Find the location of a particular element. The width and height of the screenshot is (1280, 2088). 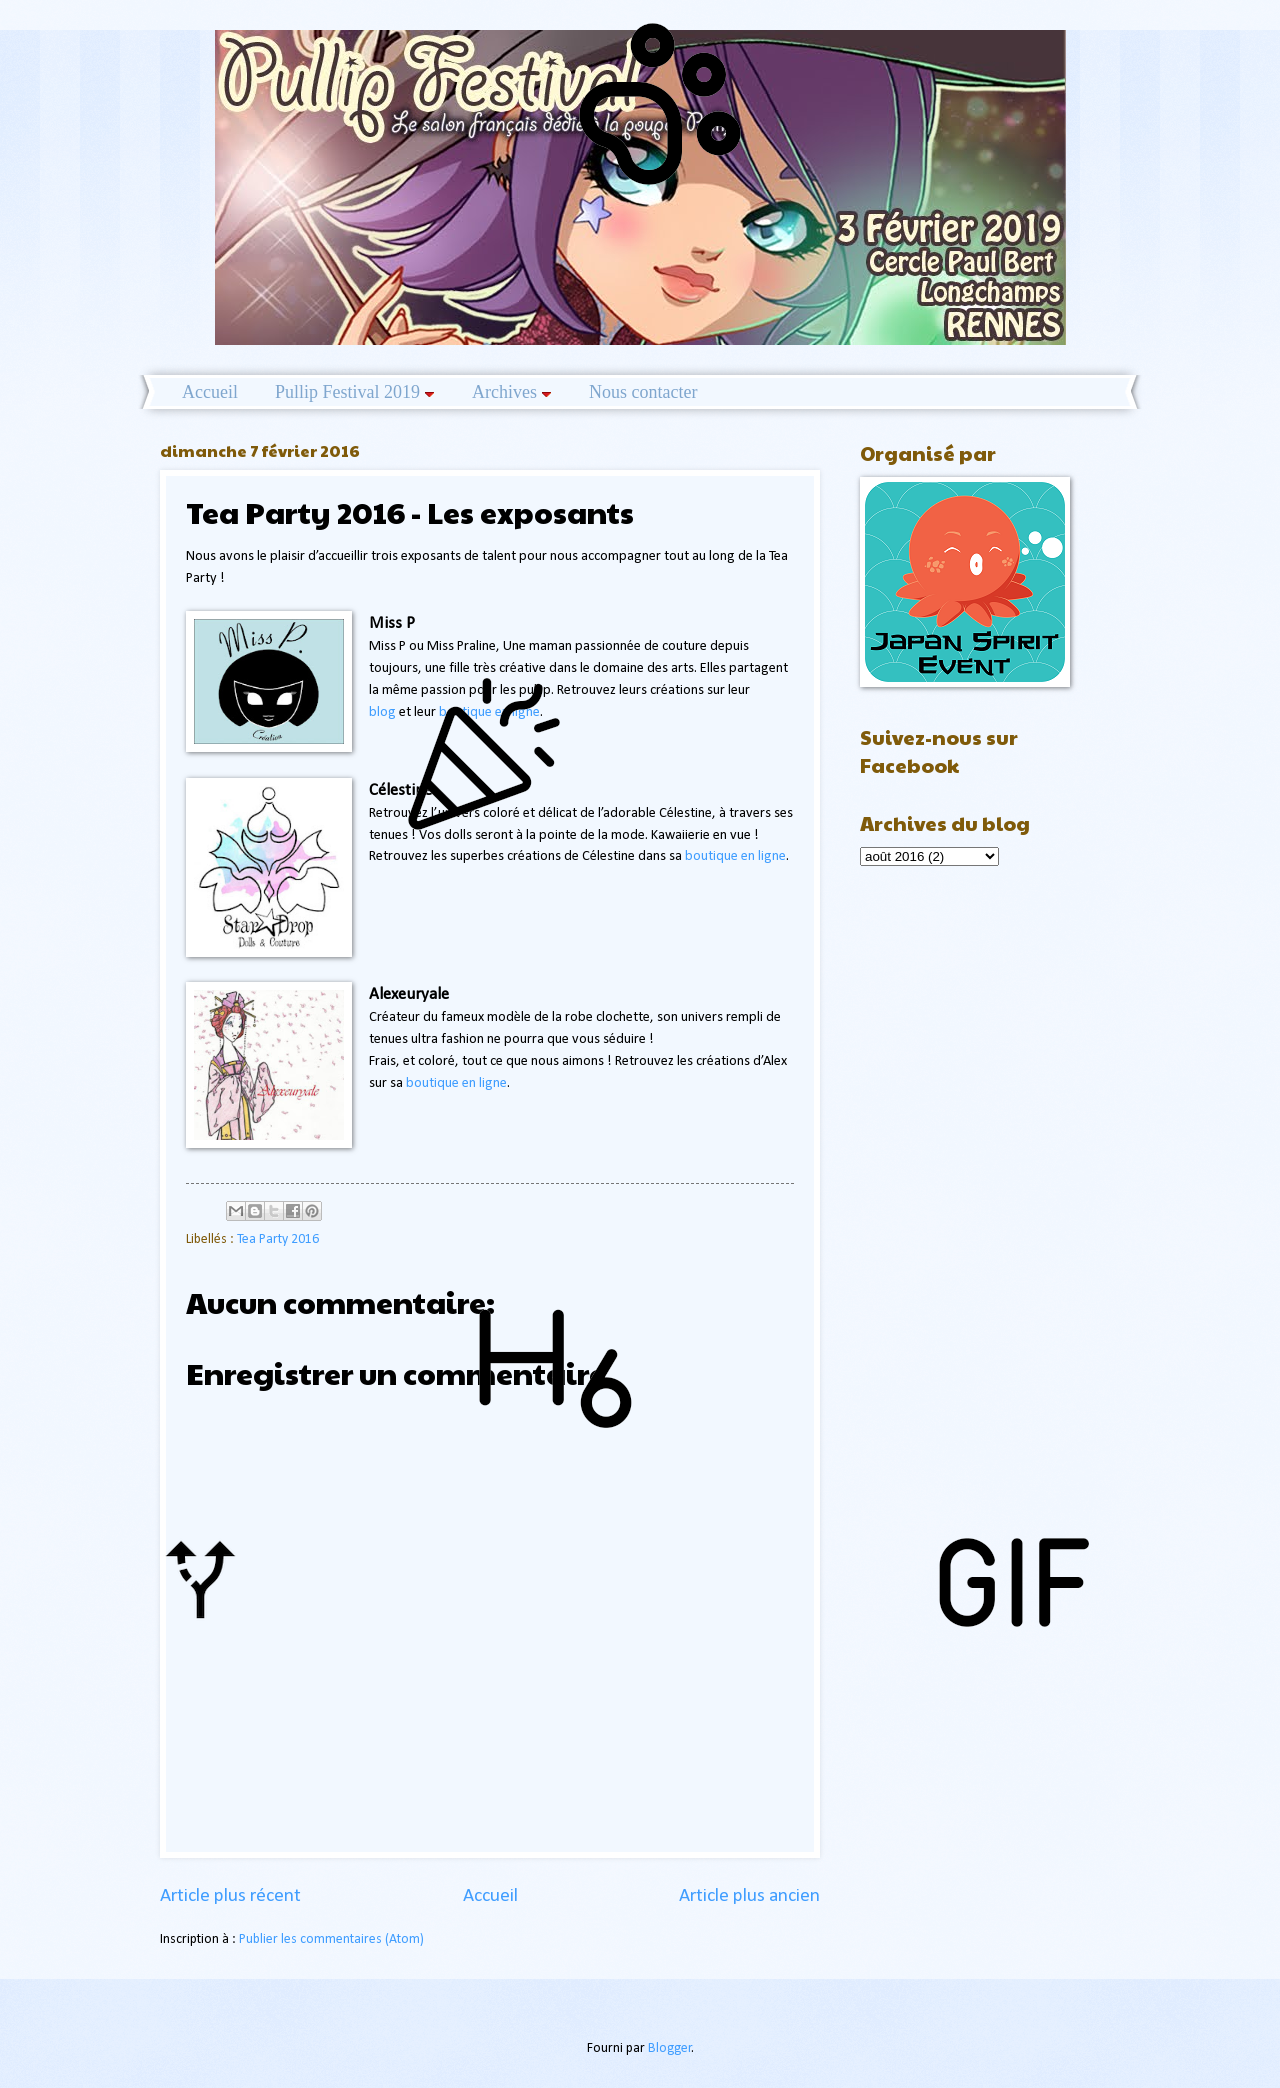

view alternative routes is located at coordinates (200, 1579).